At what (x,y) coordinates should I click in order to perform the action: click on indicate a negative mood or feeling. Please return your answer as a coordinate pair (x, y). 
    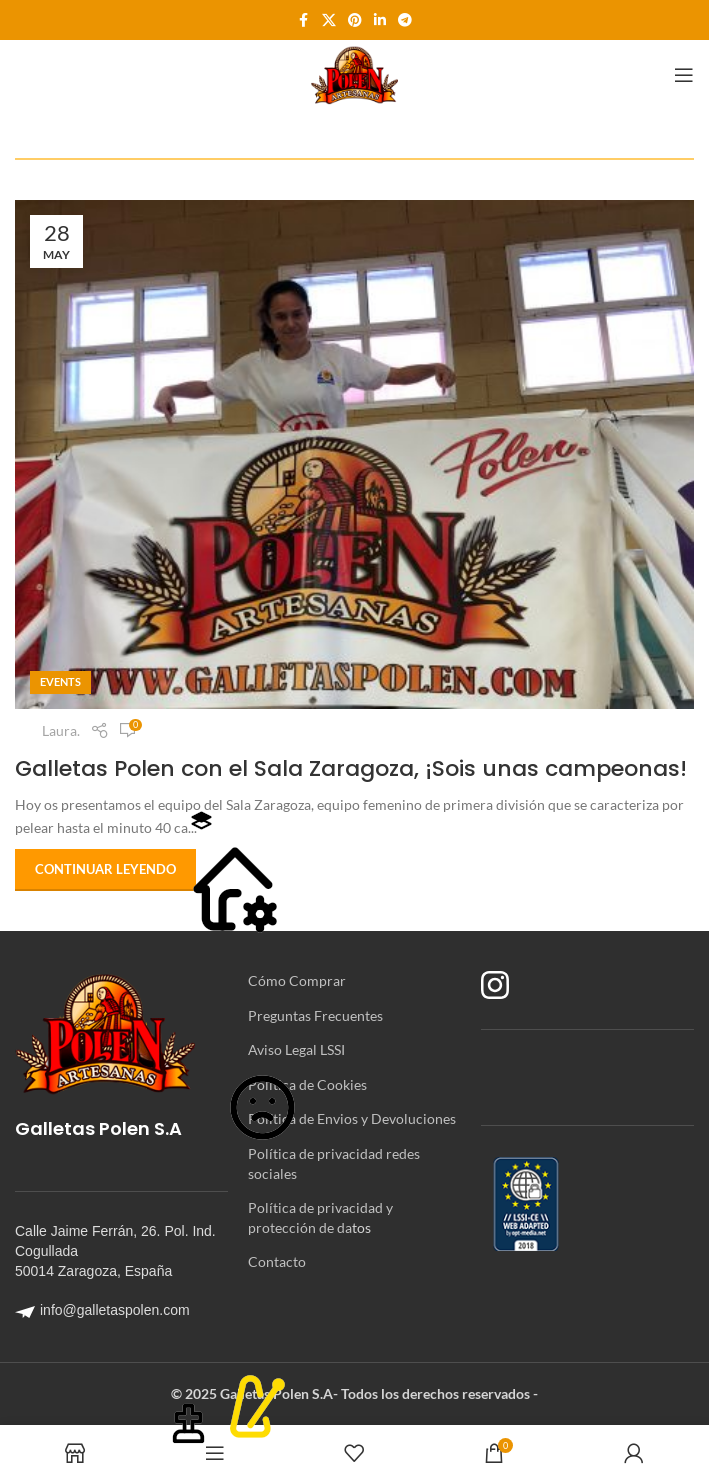
    Looking at the image, I should click on (262, 1107).